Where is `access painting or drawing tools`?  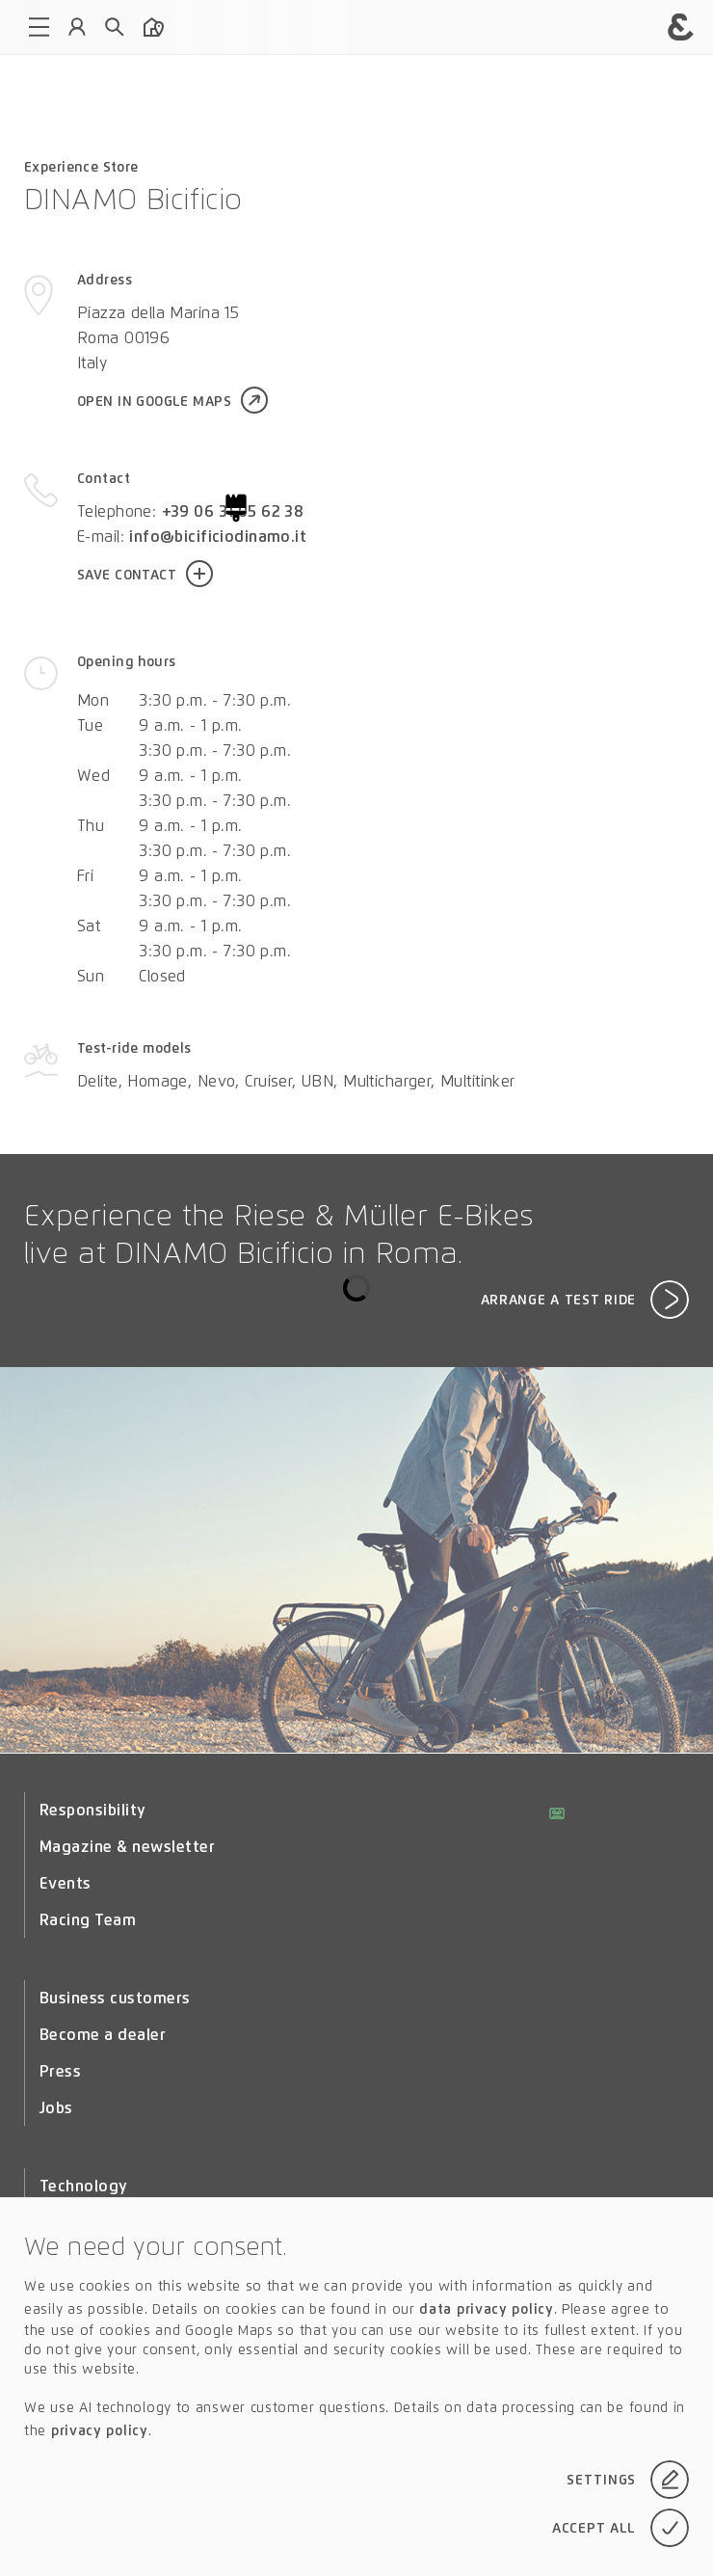
access painting or drawing tools is located at coordinates (236, 508).